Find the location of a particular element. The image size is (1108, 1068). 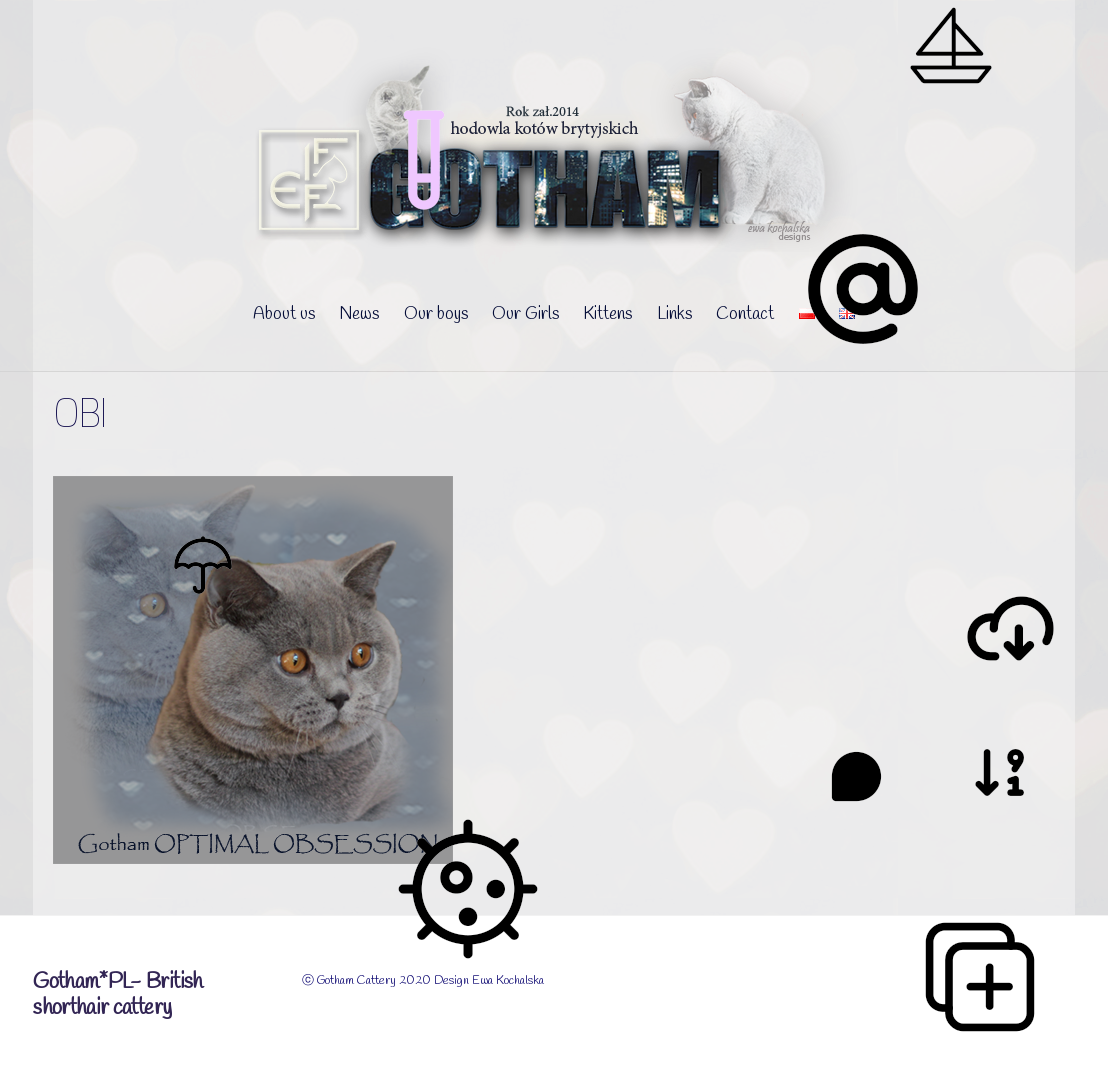

enter an email address is located at coordinates (863, 289).